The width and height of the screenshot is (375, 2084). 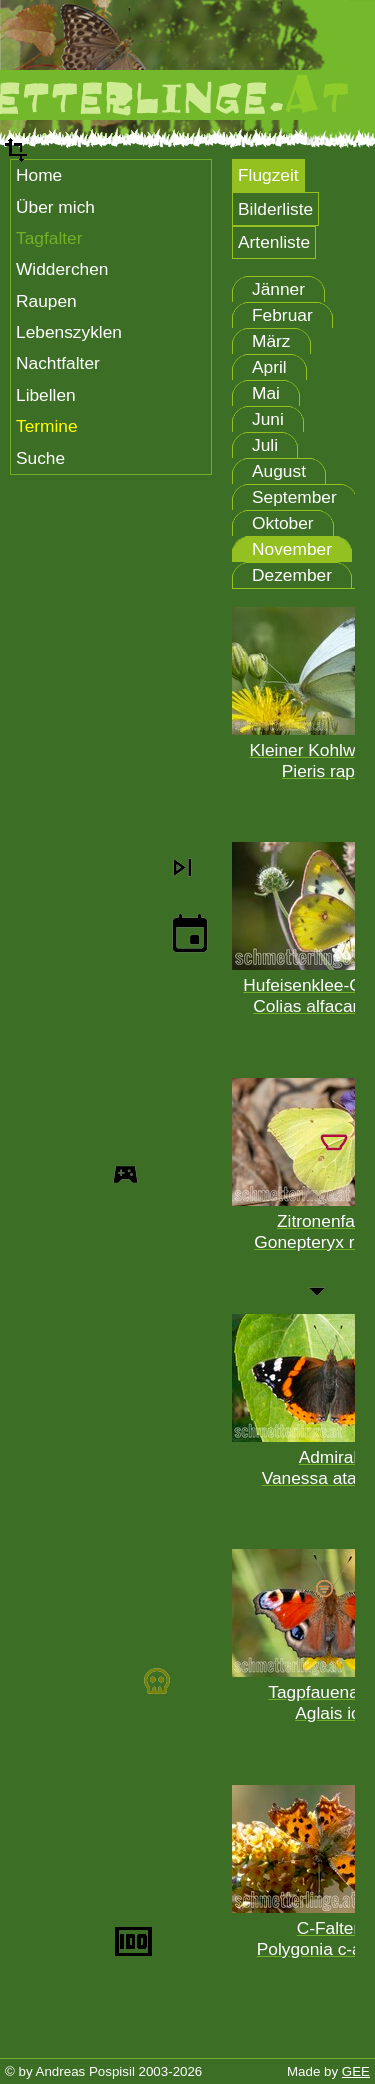 What do you see at coordinates (182, 867) in the screenshot?
I see `skip to the next track or media item` at bounding box center [182, 867].